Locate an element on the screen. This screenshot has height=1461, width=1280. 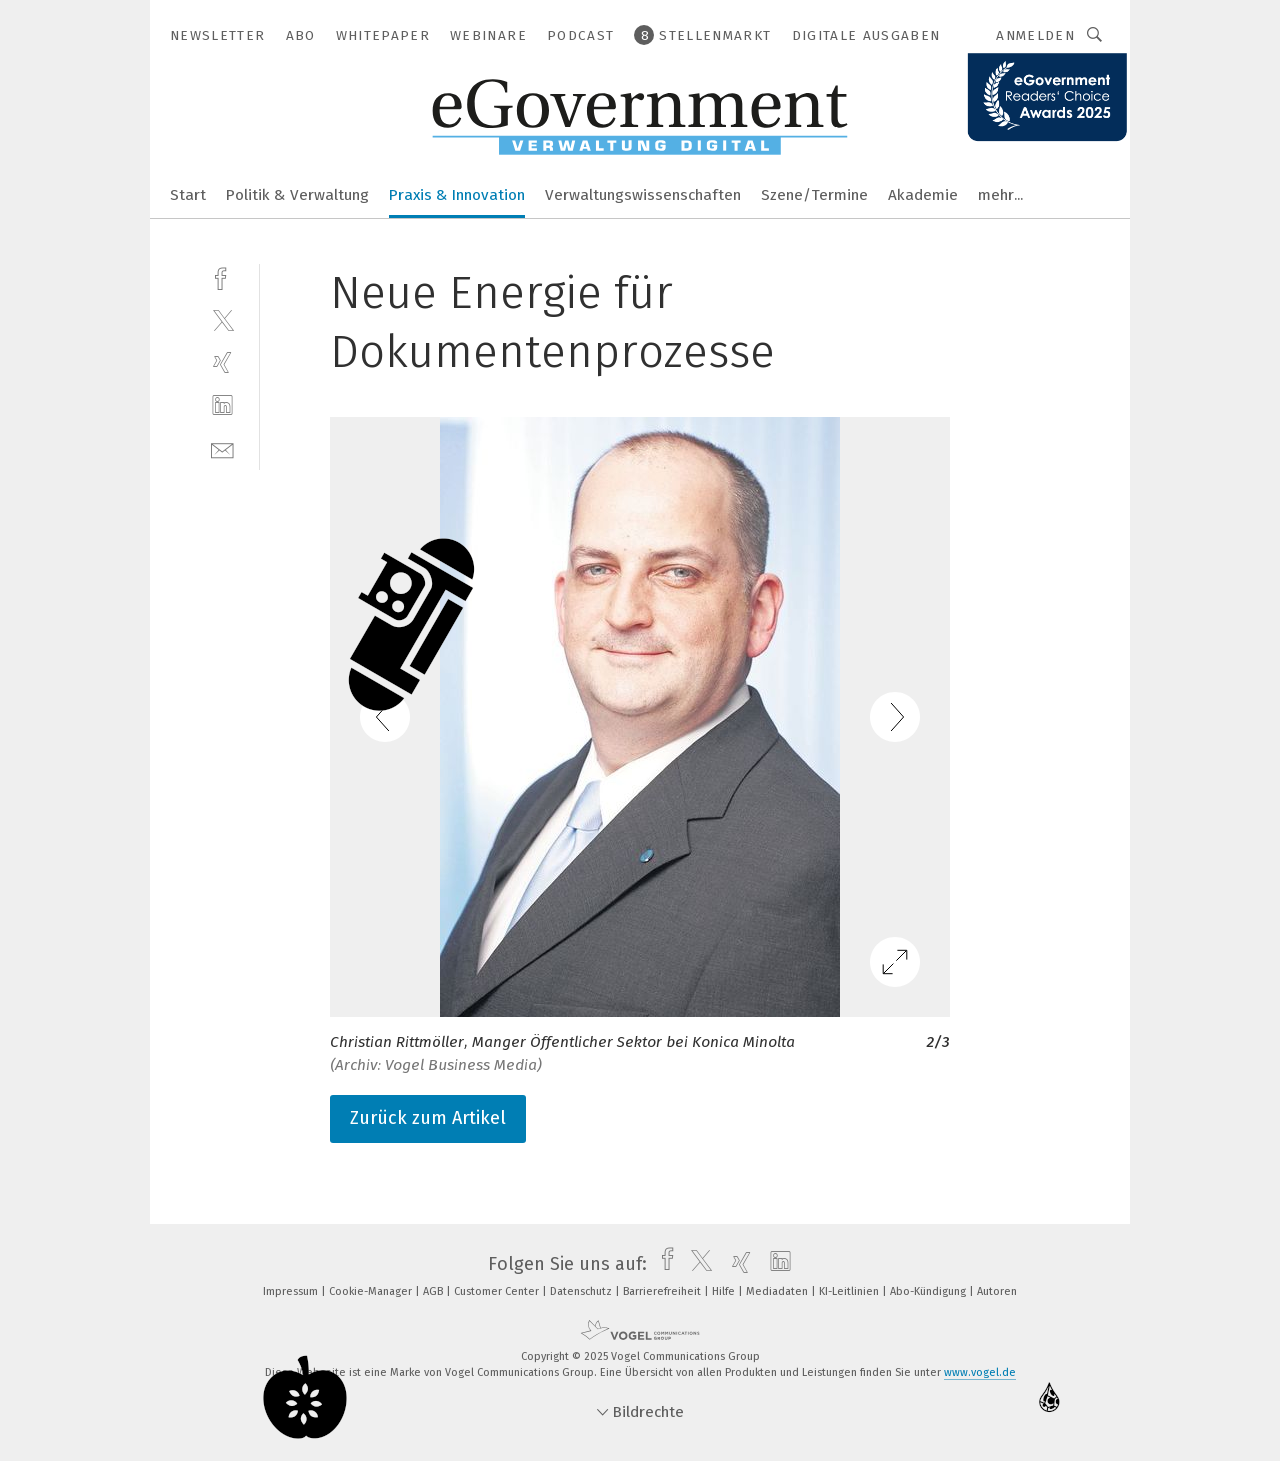
access fuel or resource storage is located at coordinates (414, 624).